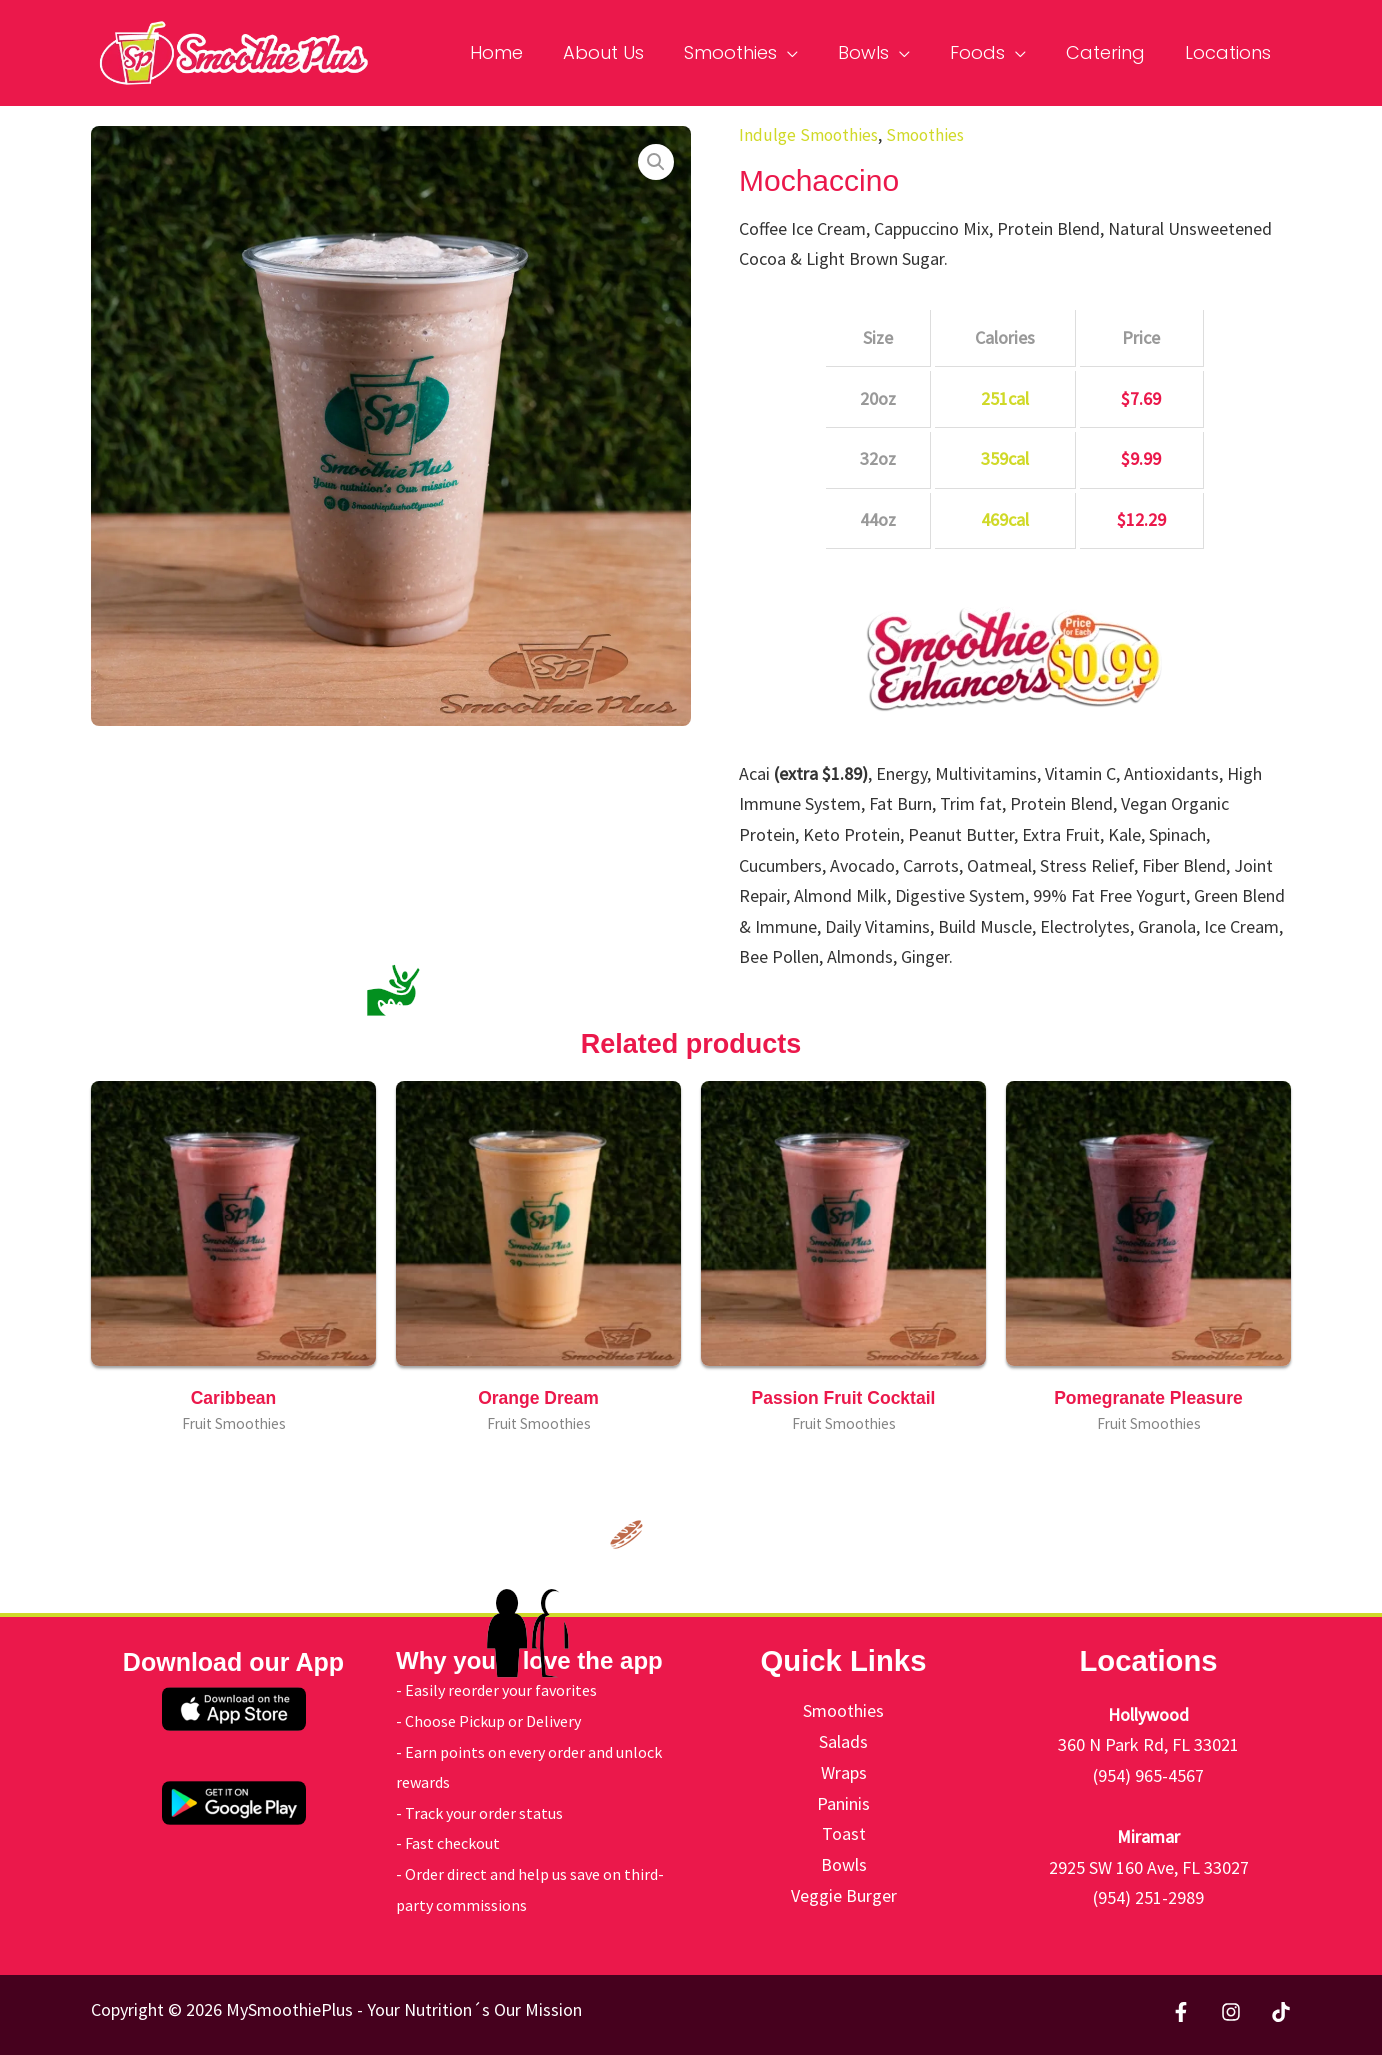  Describe the element at coordinates (530, 1633) in the screenshot. I see `indicates a follower or companion is active` at that location.